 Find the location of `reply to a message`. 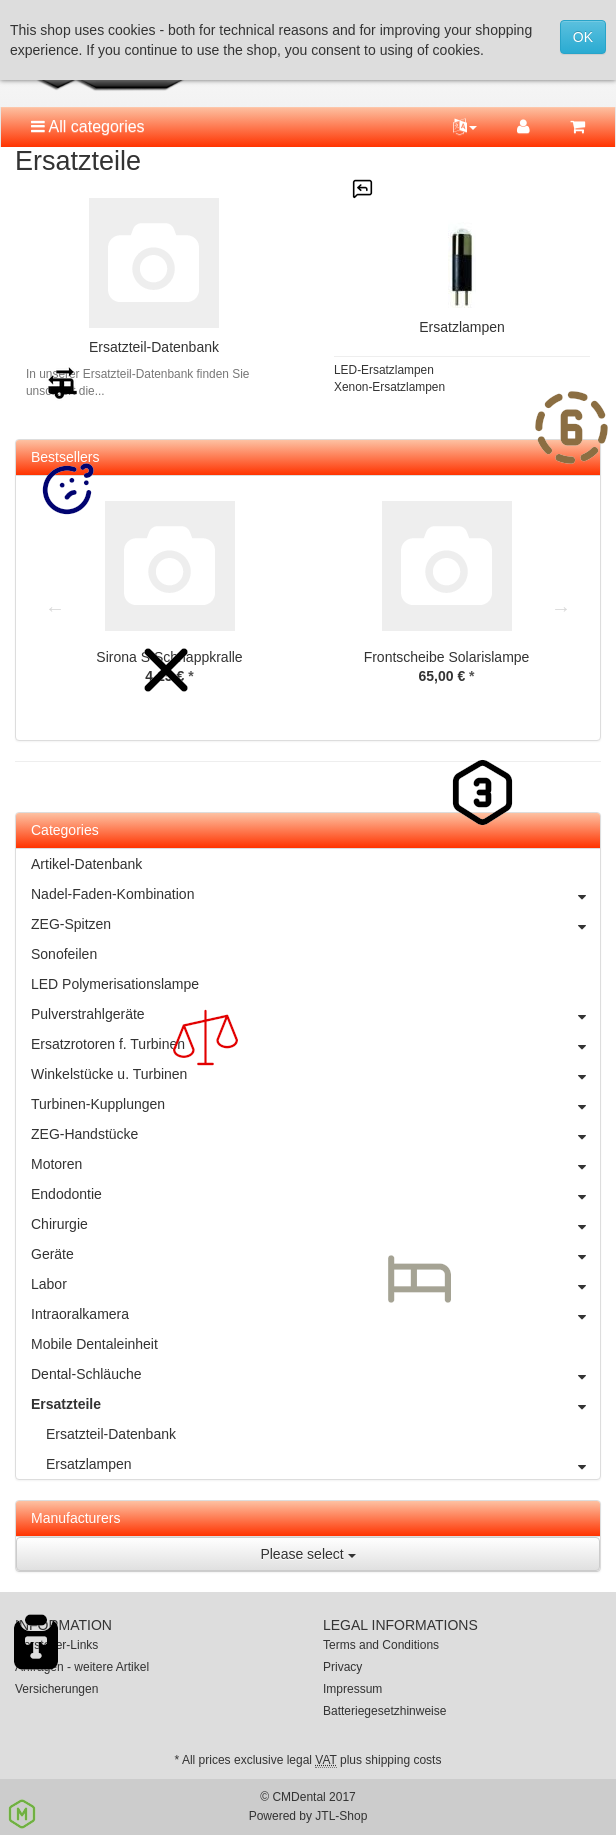

reply to a message is located at coordinates (362, 188).